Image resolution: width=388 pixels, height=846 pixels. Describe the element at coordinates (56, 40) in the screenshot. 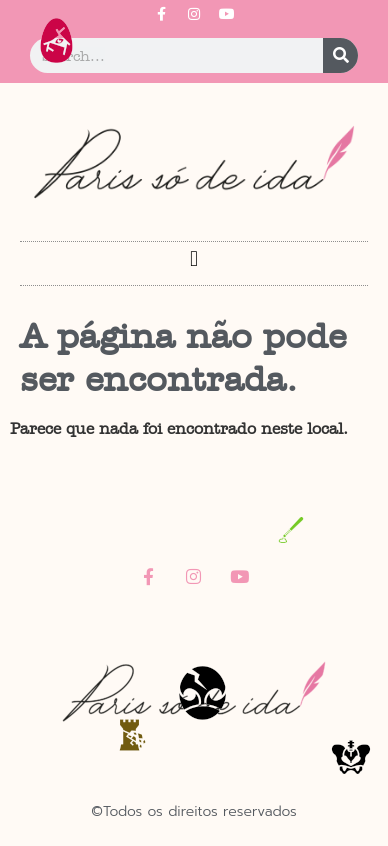

I see `view creature or monster egg details` at that location.